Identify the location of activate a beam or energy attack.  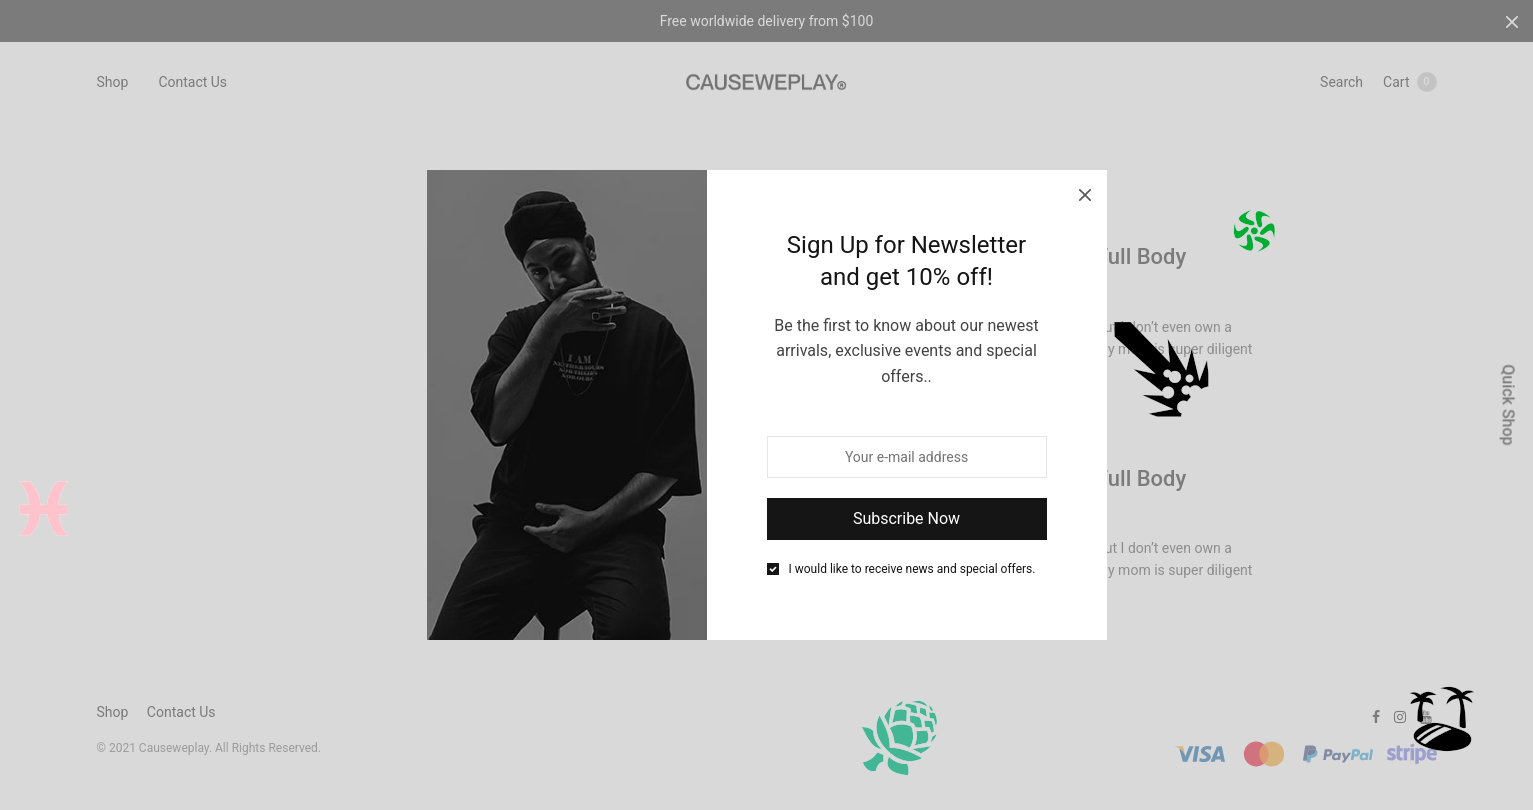
(1161, 369).